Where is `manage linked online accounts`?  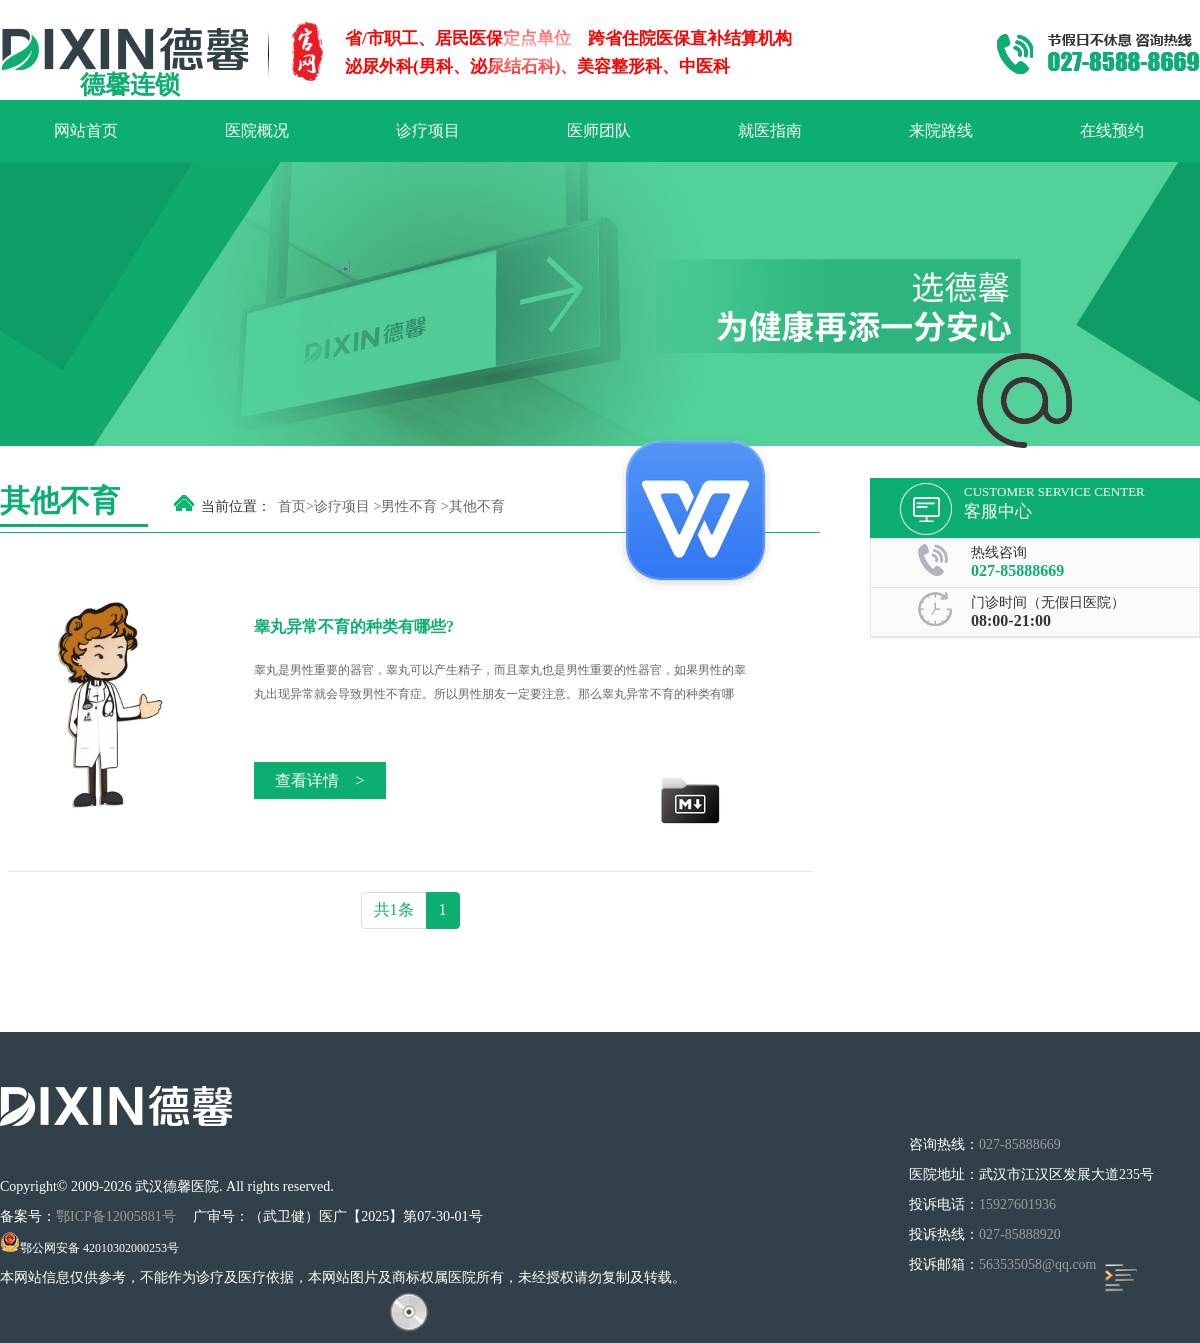
manage linked online accounts is located at coordinates (1024, 400).